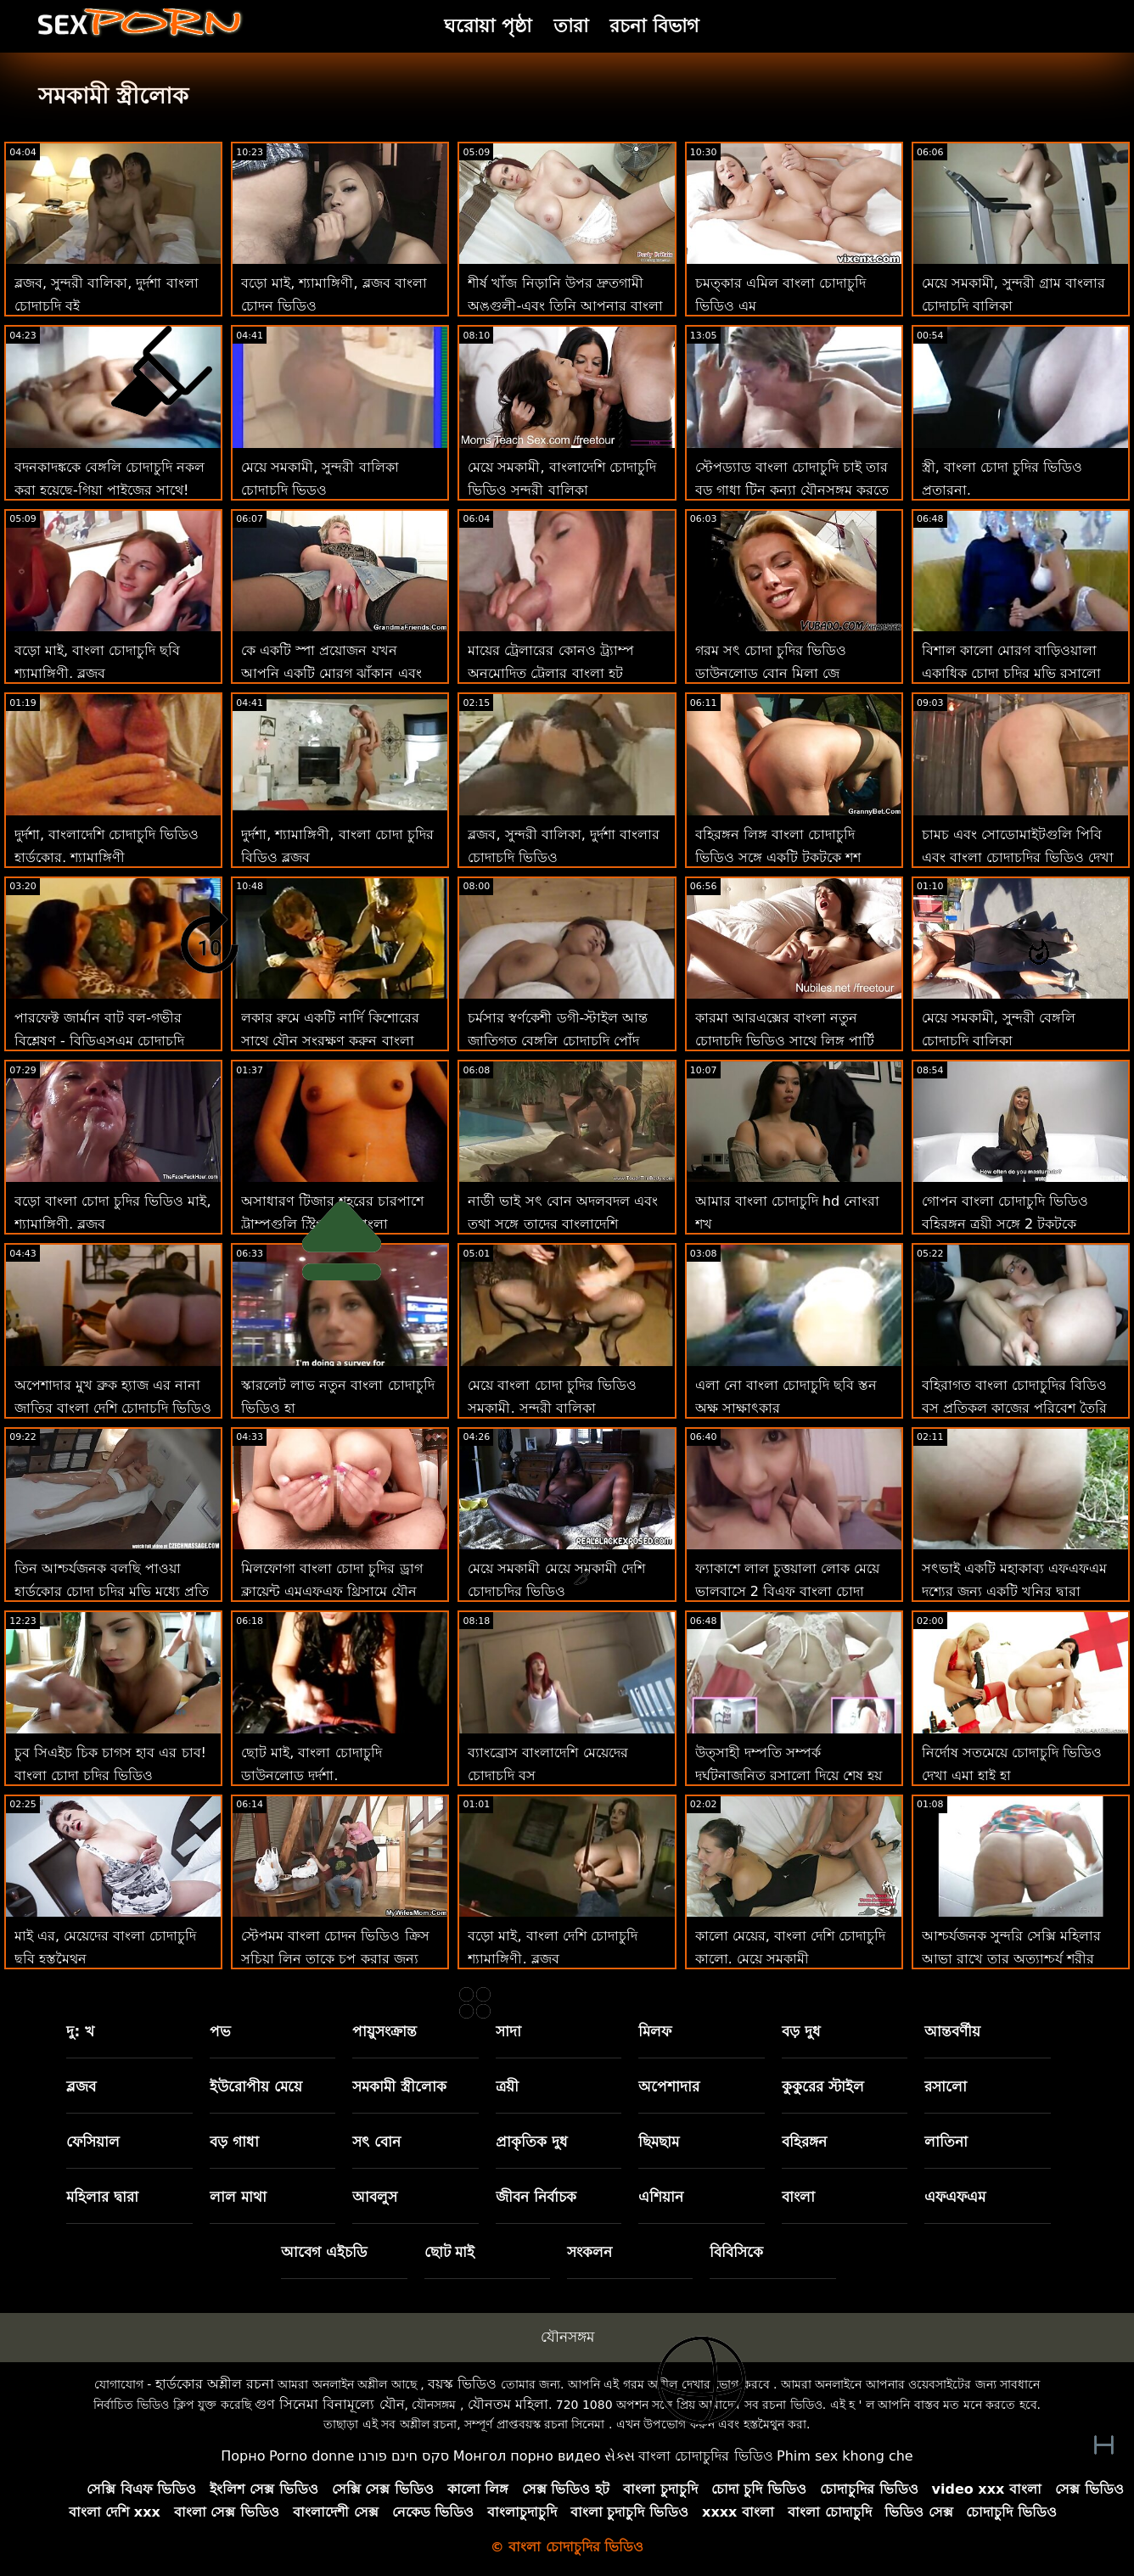 The image size is (1134, 2576). I want to click on view trending or popular content, so click(1039, 952).